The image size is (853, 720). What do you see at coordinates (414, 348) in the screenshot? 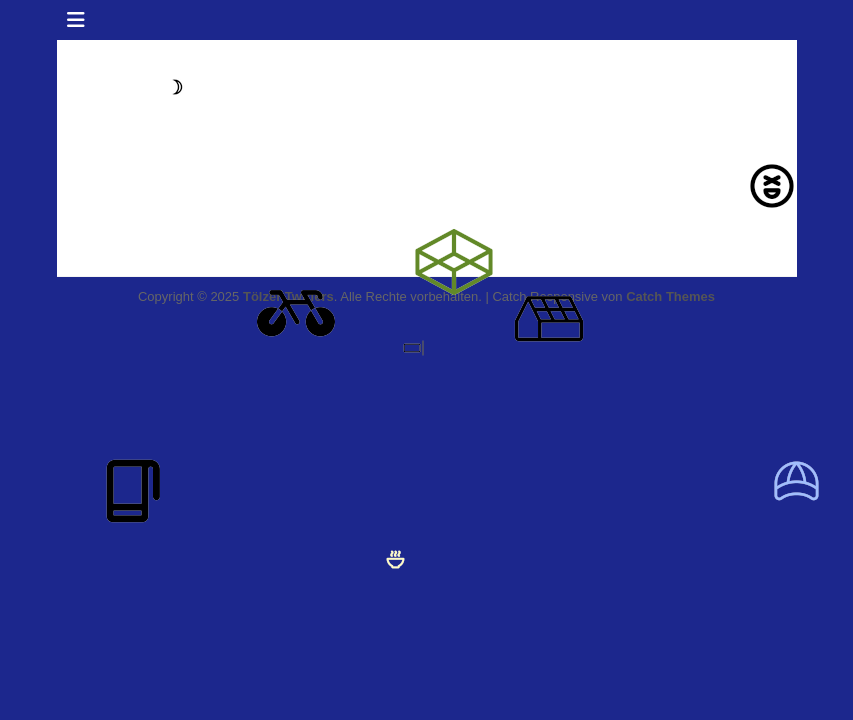
I see `align content to the right` at bounding box center [414, 348].